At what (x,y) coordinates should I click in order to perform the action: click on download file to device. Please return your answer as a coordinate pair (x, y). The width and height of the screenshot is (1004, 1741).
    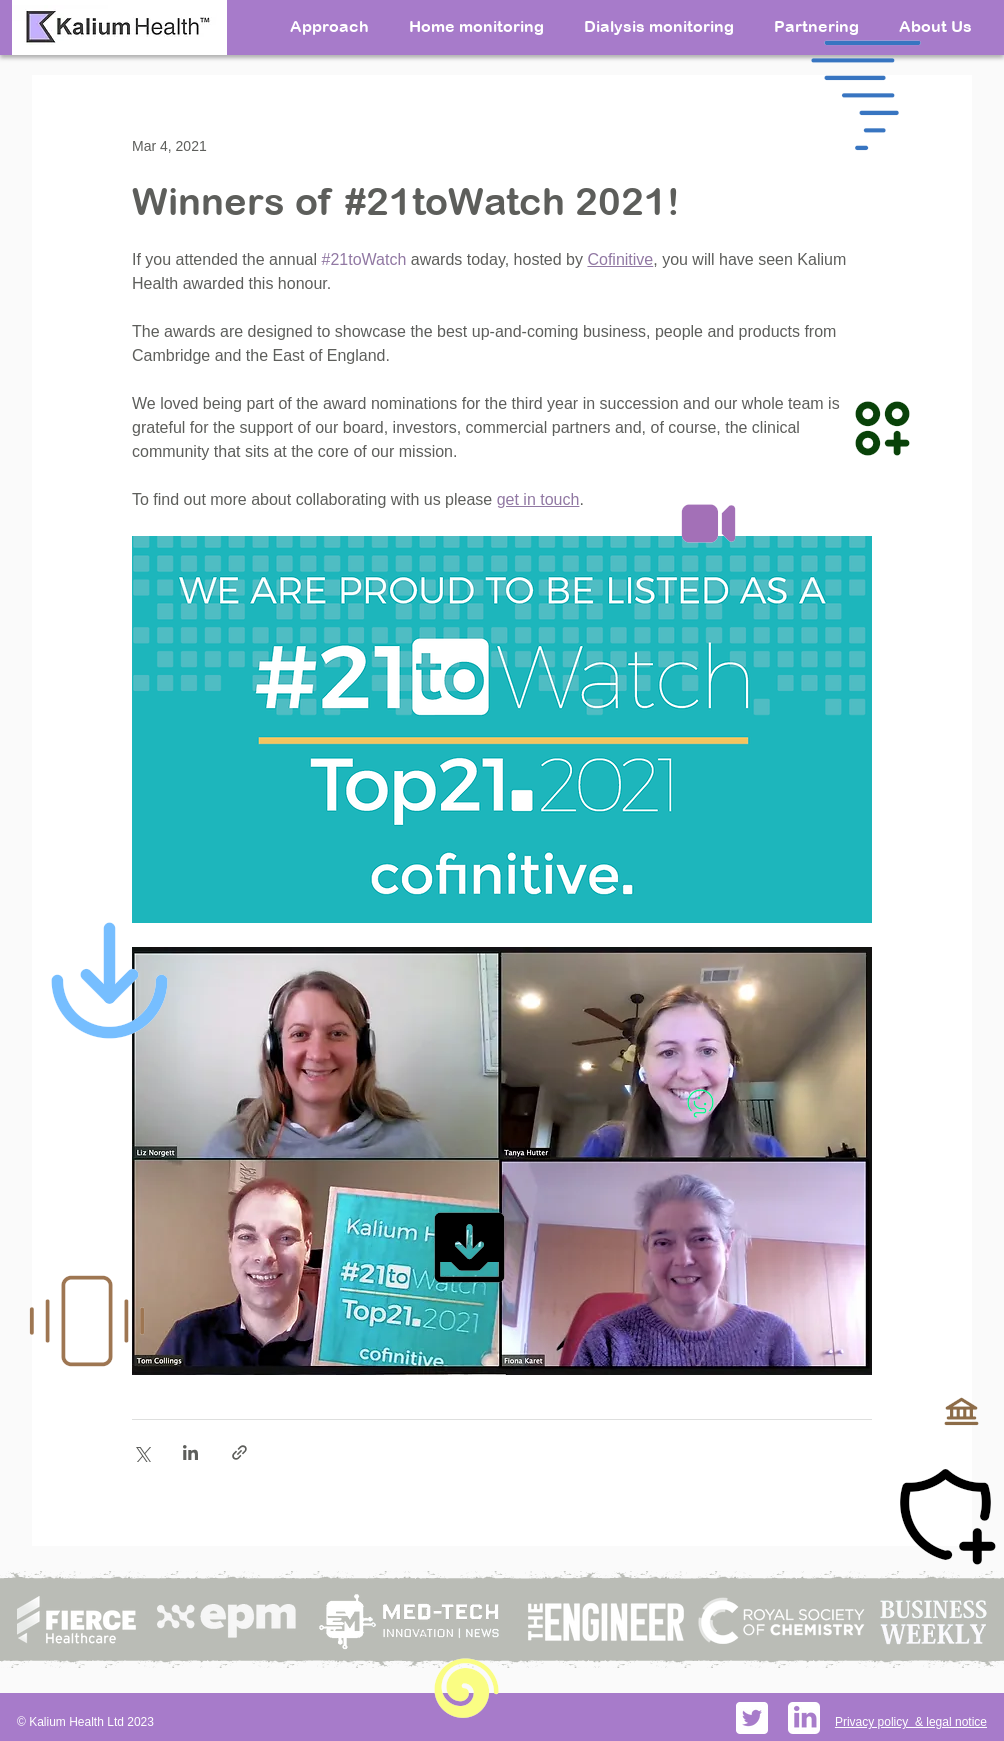
    Looking at the image, I should click on (109, 980).